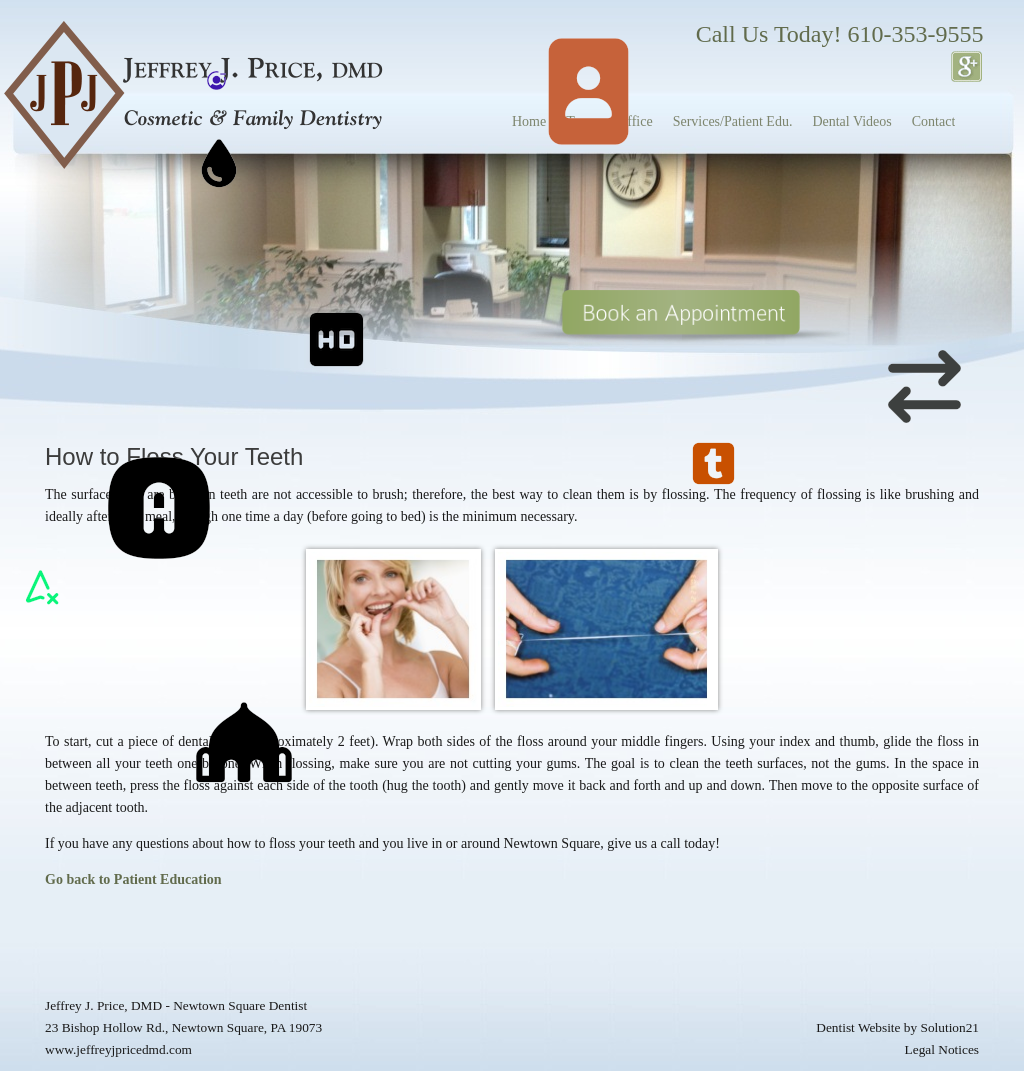 The width and height of the screenshot is (1024, 1071). What do you see at coordinates (216, 80) in the screenshot?
I see `remove a user from your contacts` at bounding box center [216, 80].